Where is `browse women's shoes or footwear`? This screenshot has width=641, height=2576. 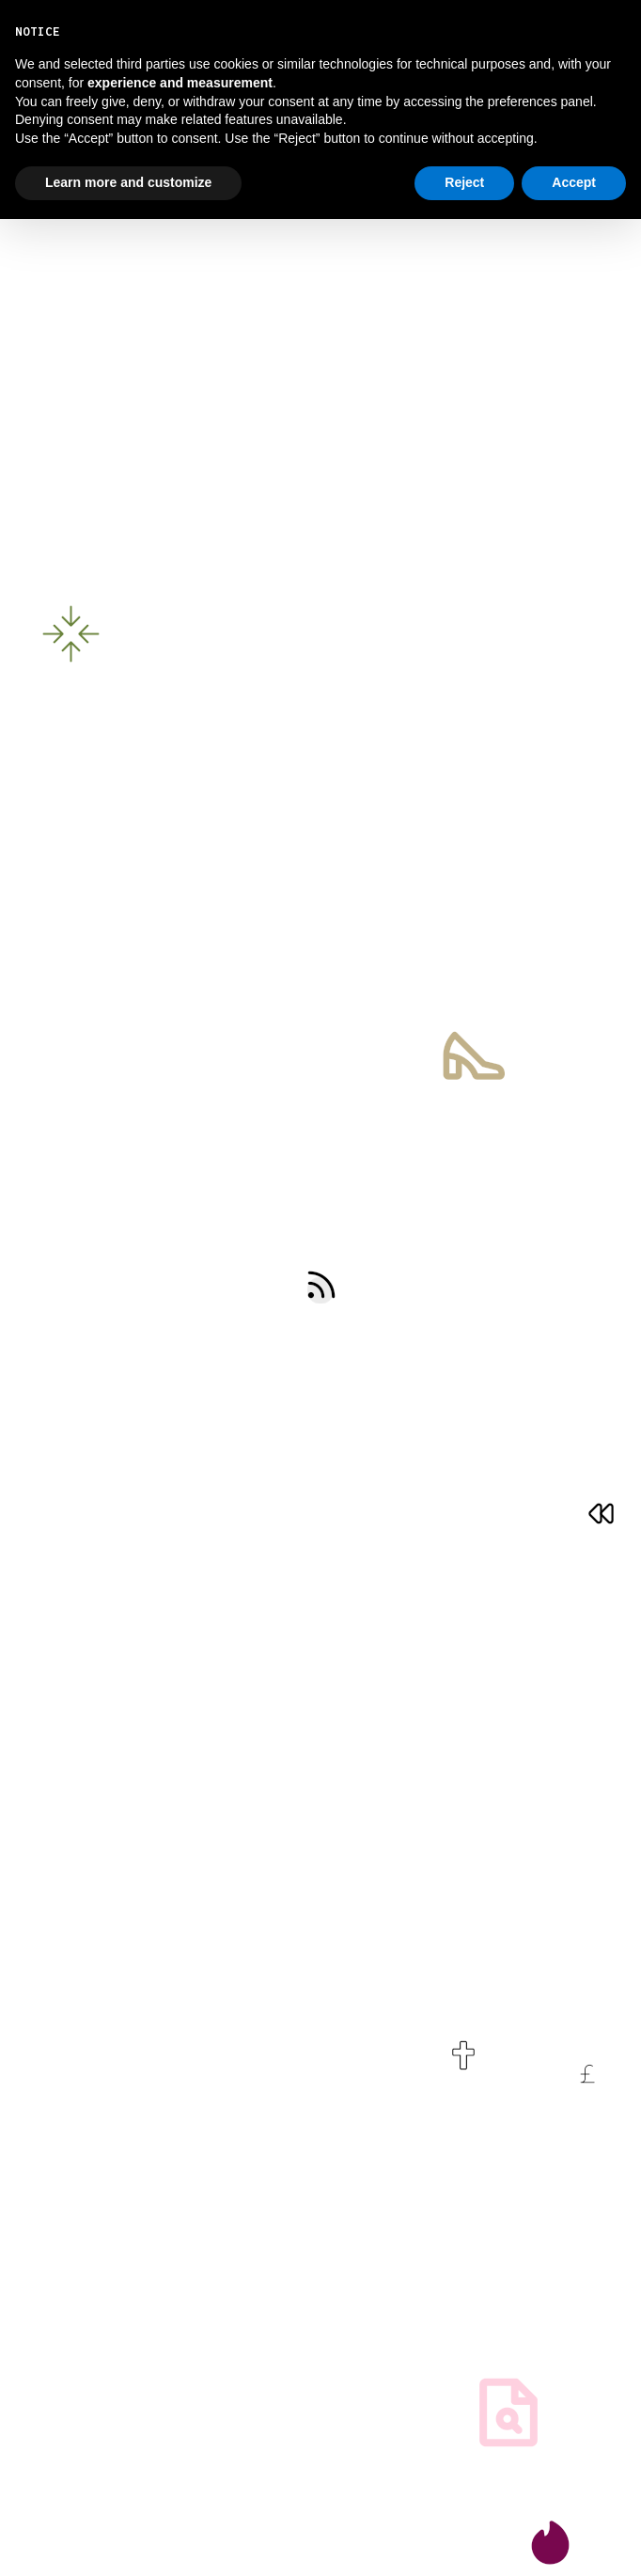 browse women's shoes or footwear is located at coordinates (471, 1057).